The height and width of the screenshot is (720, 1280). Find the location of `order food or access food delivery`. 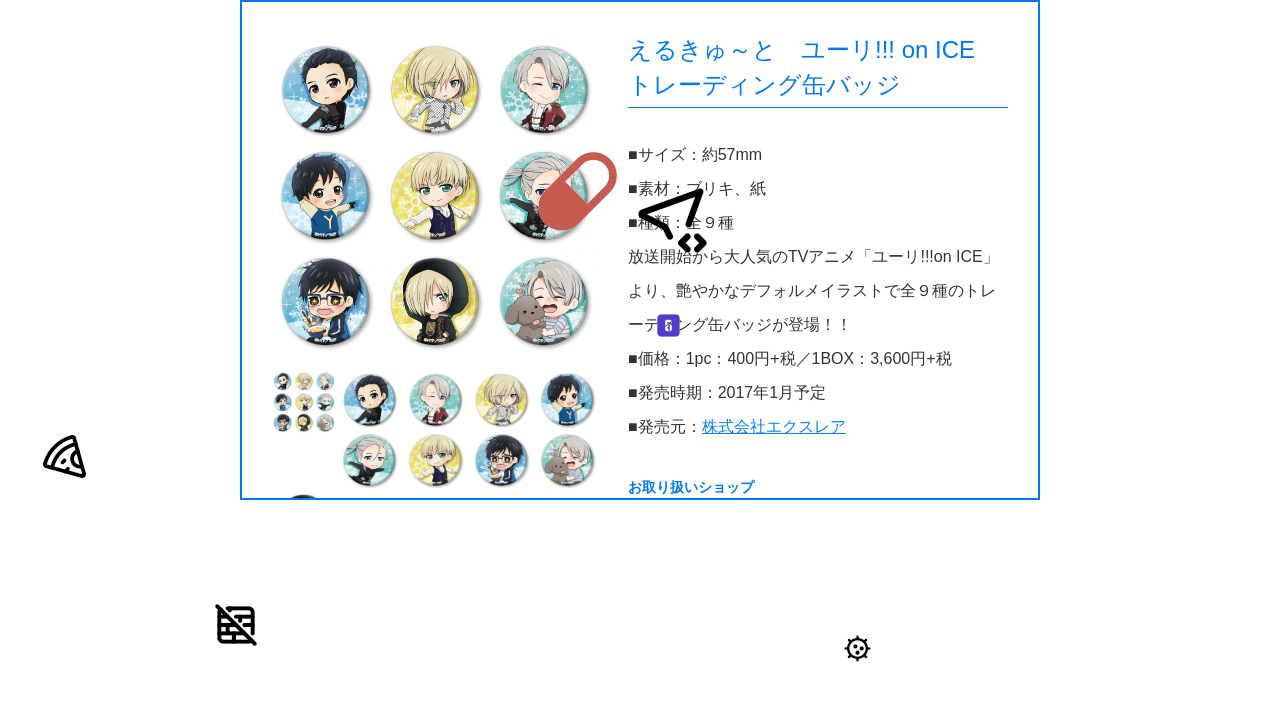

order food or access food delivery is located at coordinates (64, 456).